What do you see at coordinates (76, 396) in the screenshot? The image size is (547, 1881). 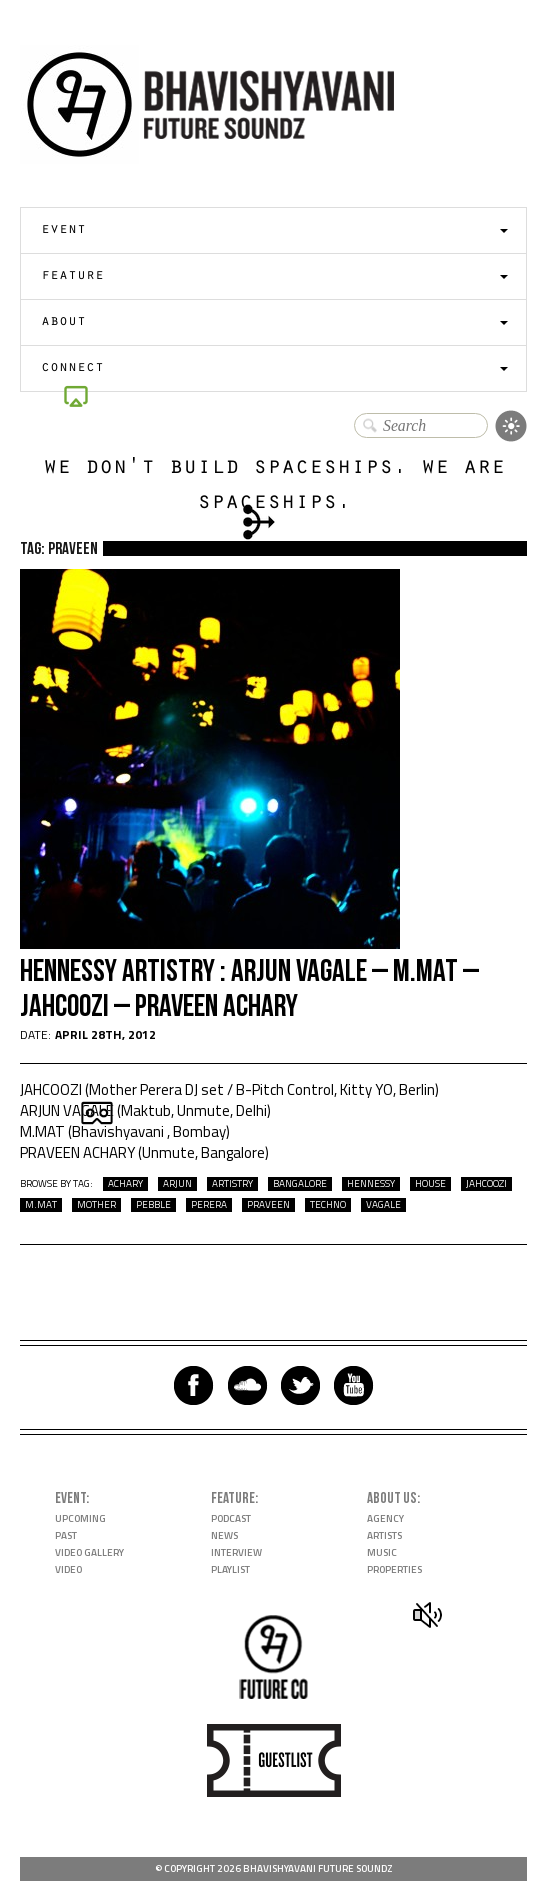 I see `stream content to an external display` at bounding box center [76, 396].